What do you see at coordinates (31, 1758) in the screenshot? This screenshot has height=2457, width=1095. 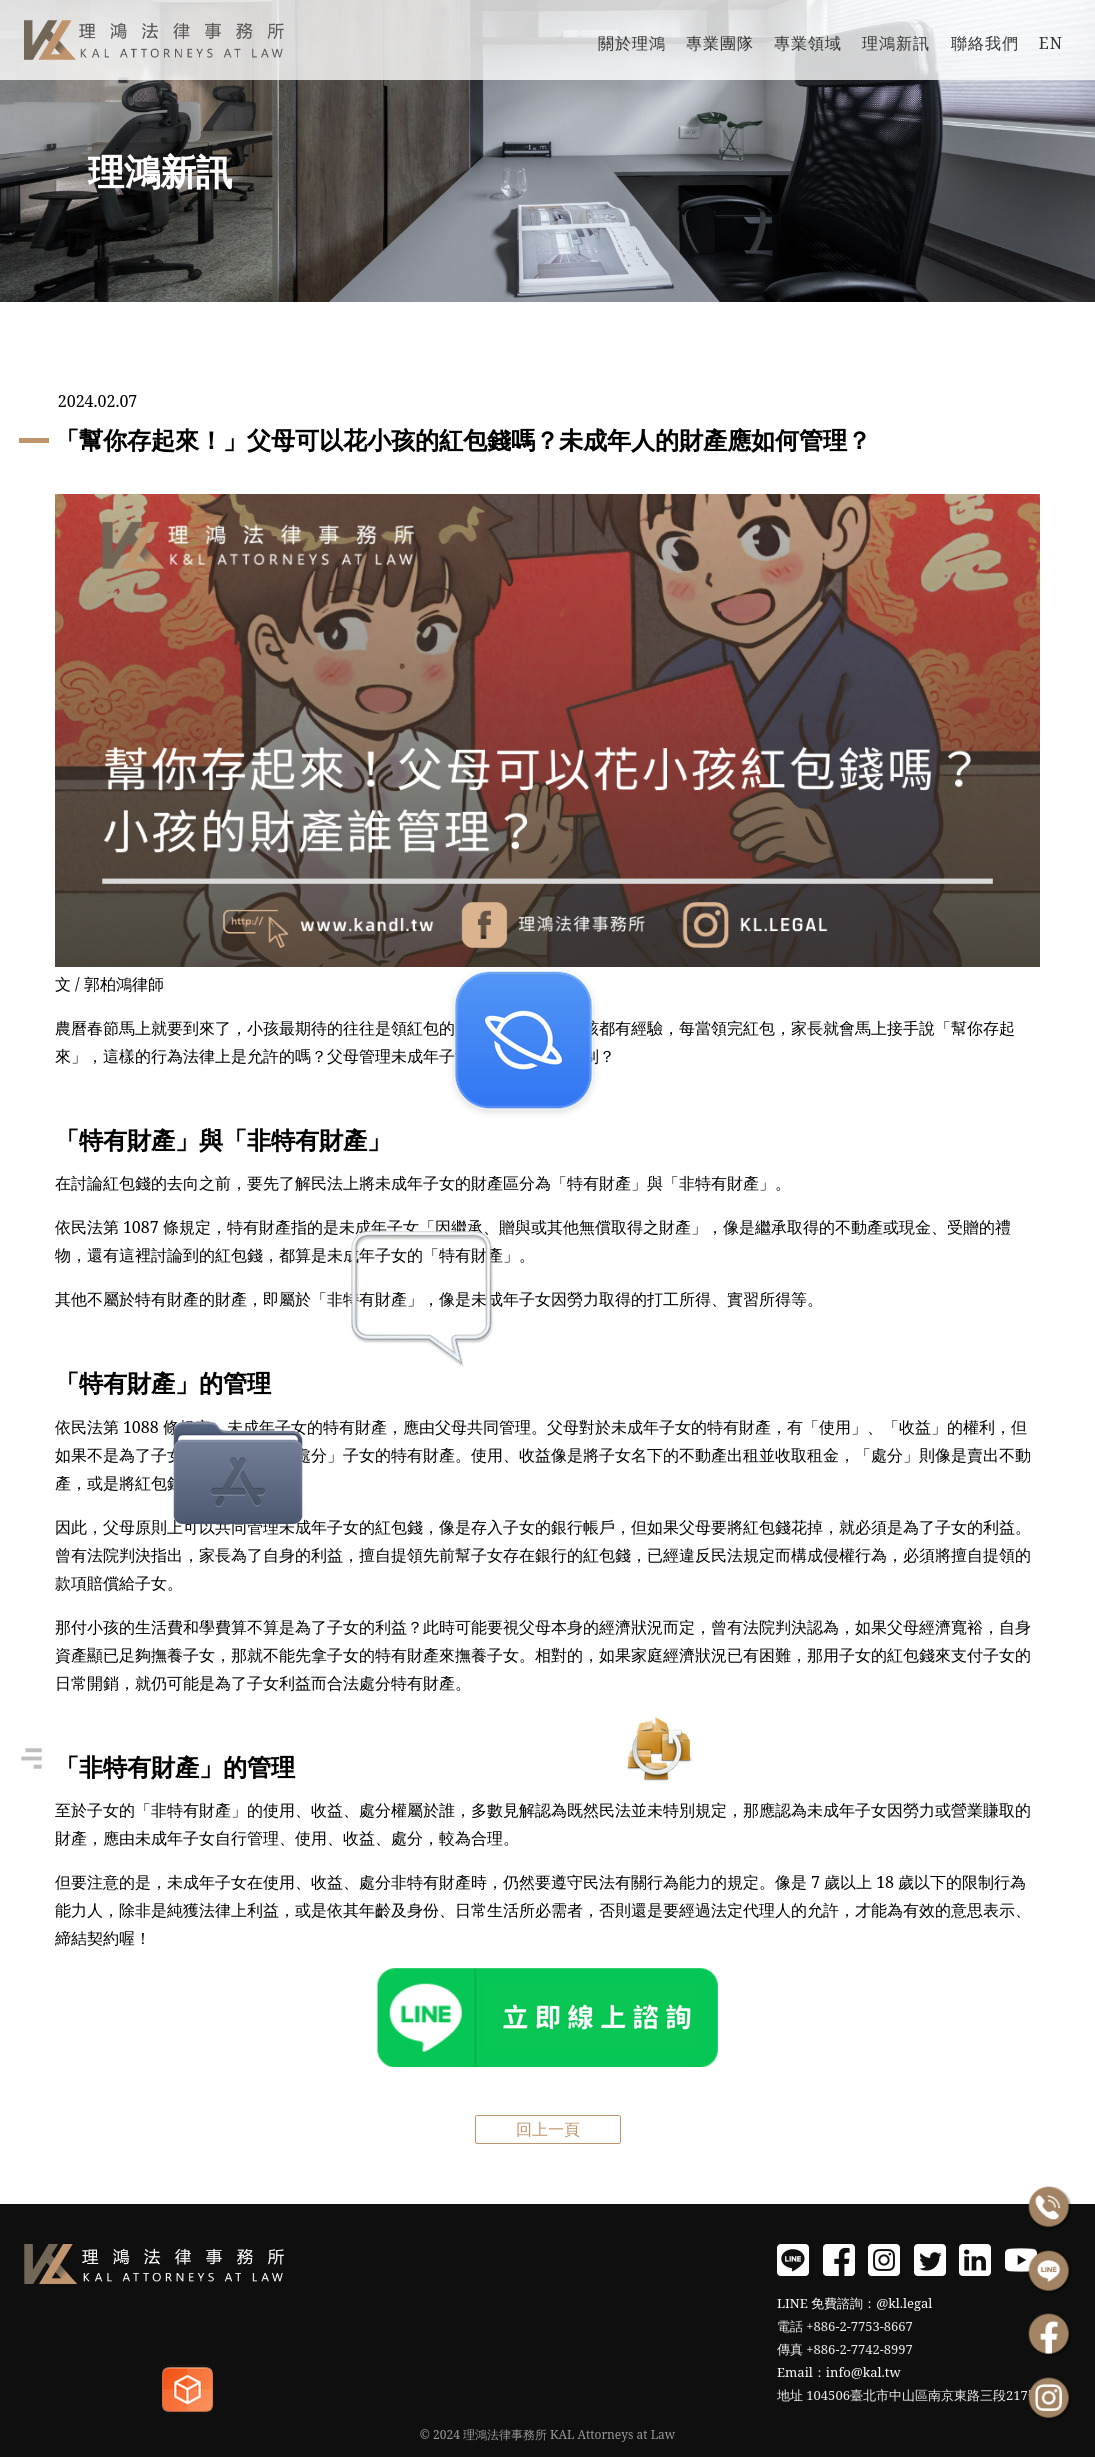 I see `align text to the right margin` at bounding box center [31, 1758].